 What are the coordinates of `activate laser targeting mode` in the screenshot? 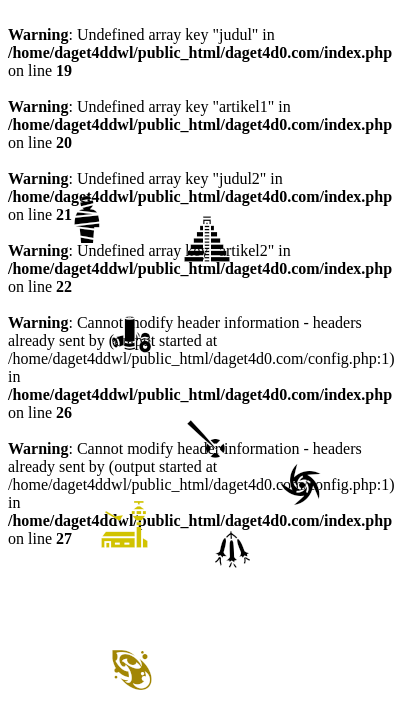 It's located at (206, 439).